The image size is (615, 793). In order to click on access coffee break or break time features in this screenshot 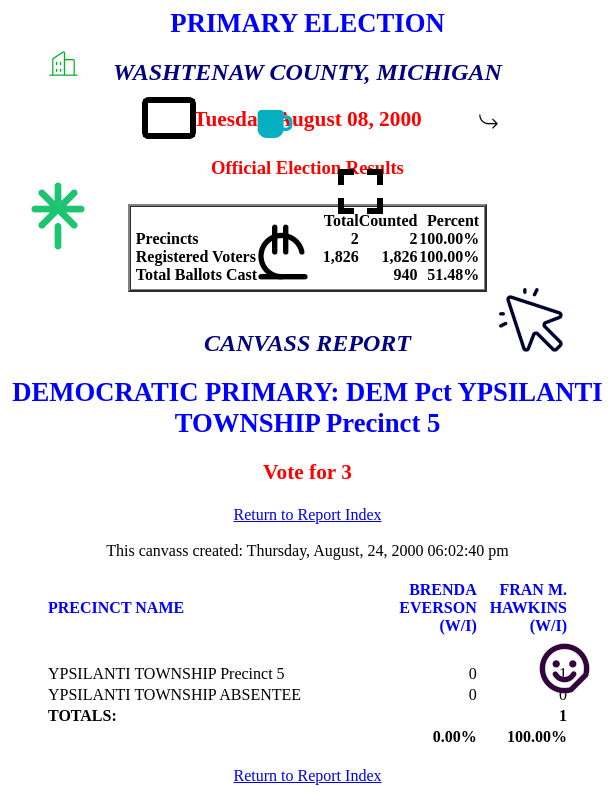, I will do `click(275, 124)`.